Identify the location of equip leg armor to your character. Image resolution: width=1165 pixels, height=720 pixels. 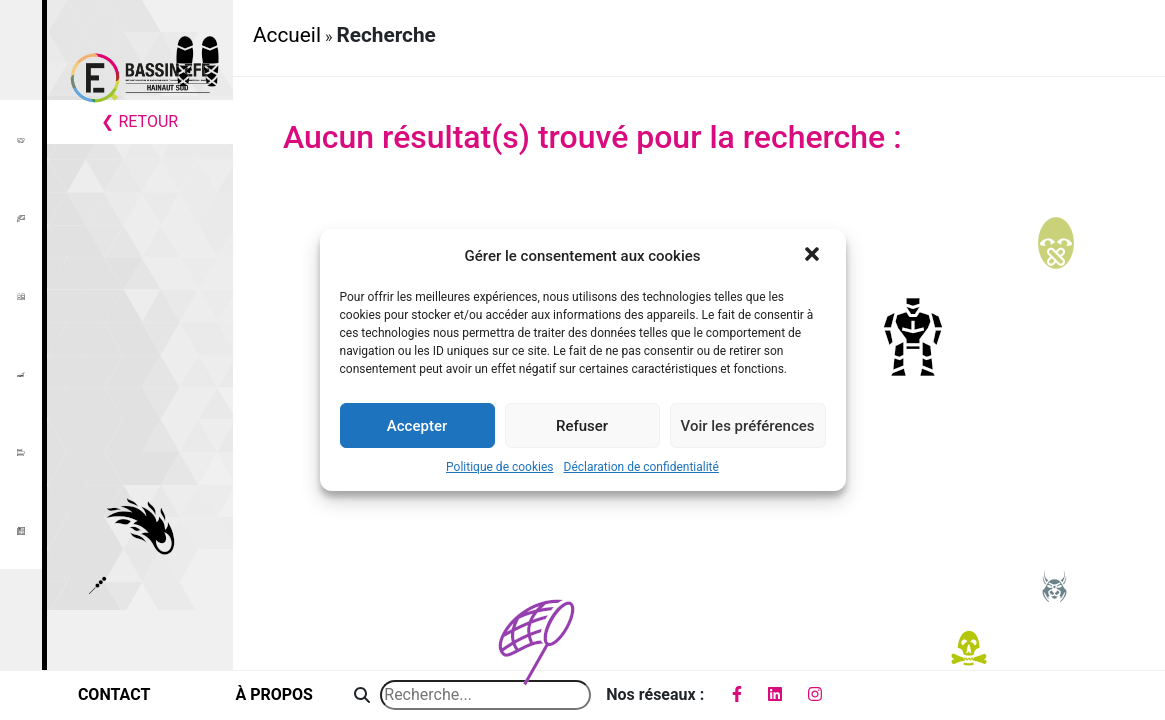
(197, 60).